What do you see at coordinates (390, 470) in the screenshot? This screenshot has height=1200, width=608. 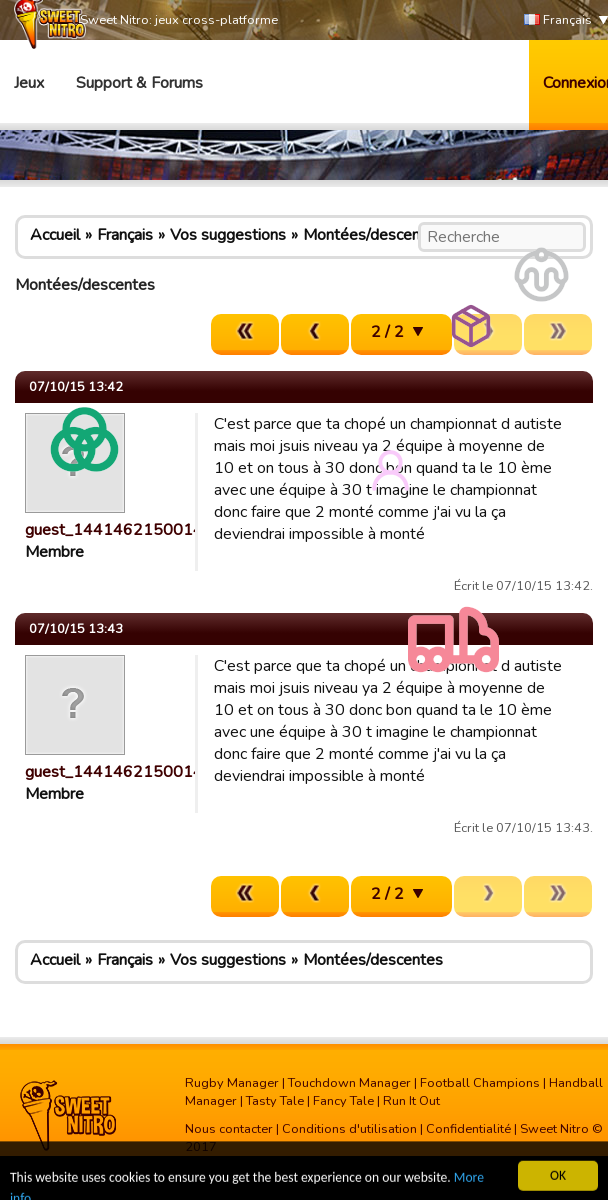 I see `view your profile` at bounding box center [390, 470].